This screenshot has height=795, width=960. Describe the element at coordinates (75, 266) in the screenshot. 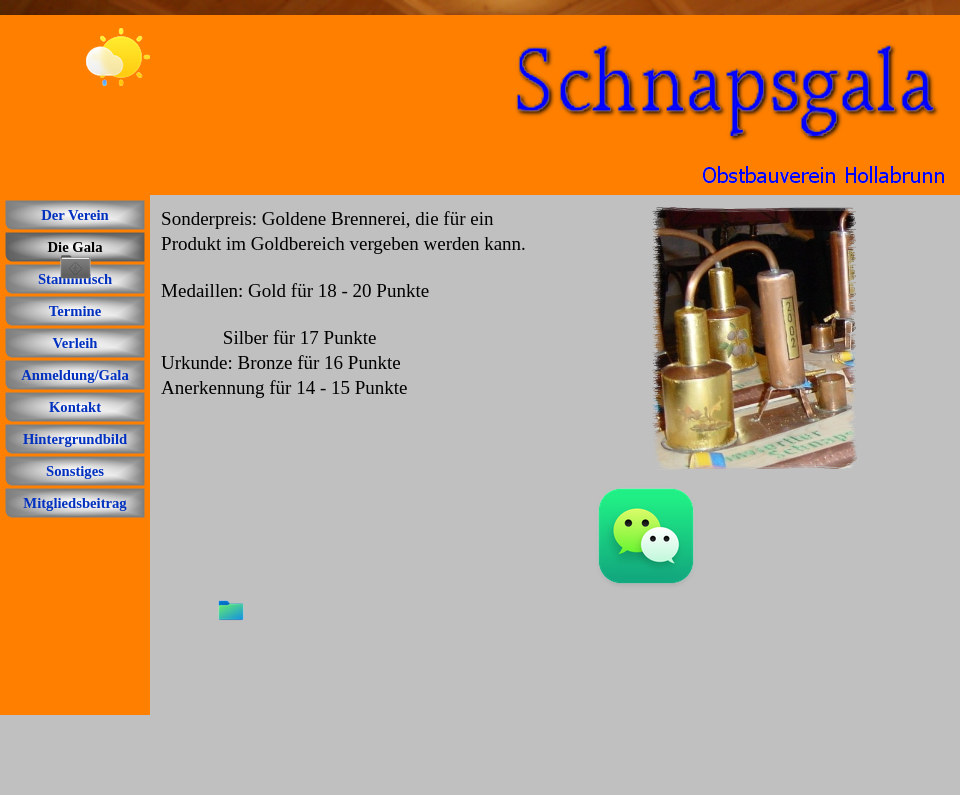

I see `access public or shared folder` at that location.